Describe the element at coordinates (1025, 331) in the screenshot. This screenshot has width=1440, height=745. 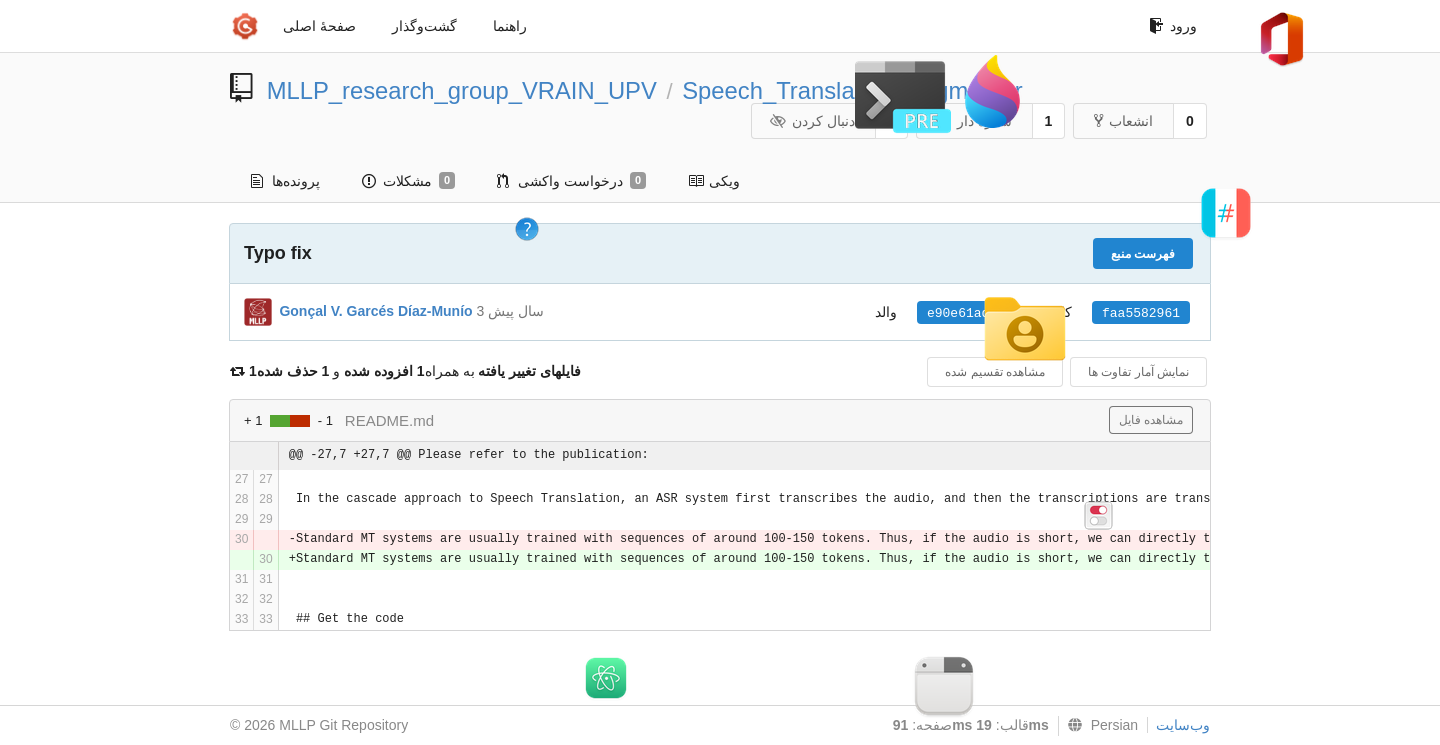
I see `open your contacts folder` at that location.